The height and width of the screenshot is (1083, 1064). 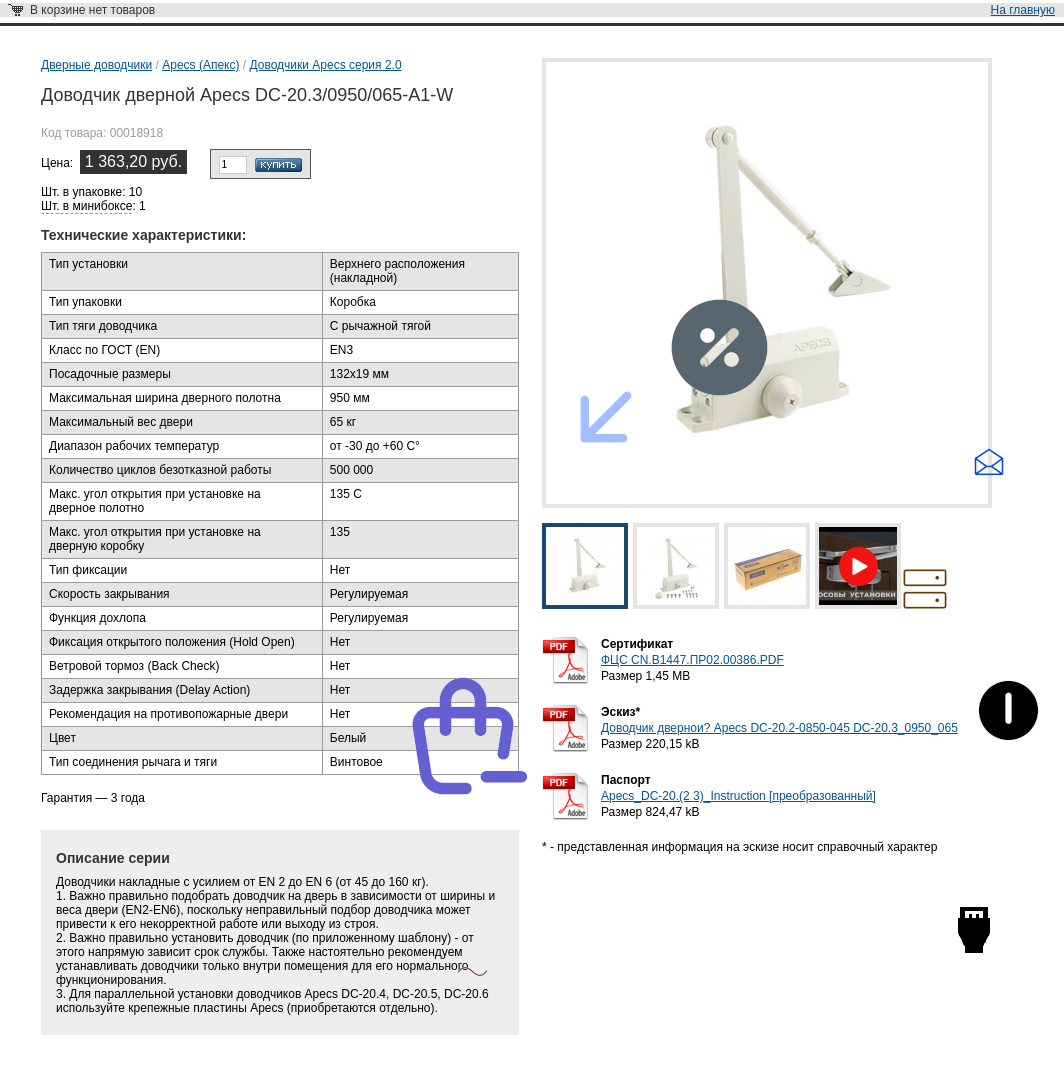 I want to click on indicates 6 o'clock or half past the hour, so click(x=1008, y=710).